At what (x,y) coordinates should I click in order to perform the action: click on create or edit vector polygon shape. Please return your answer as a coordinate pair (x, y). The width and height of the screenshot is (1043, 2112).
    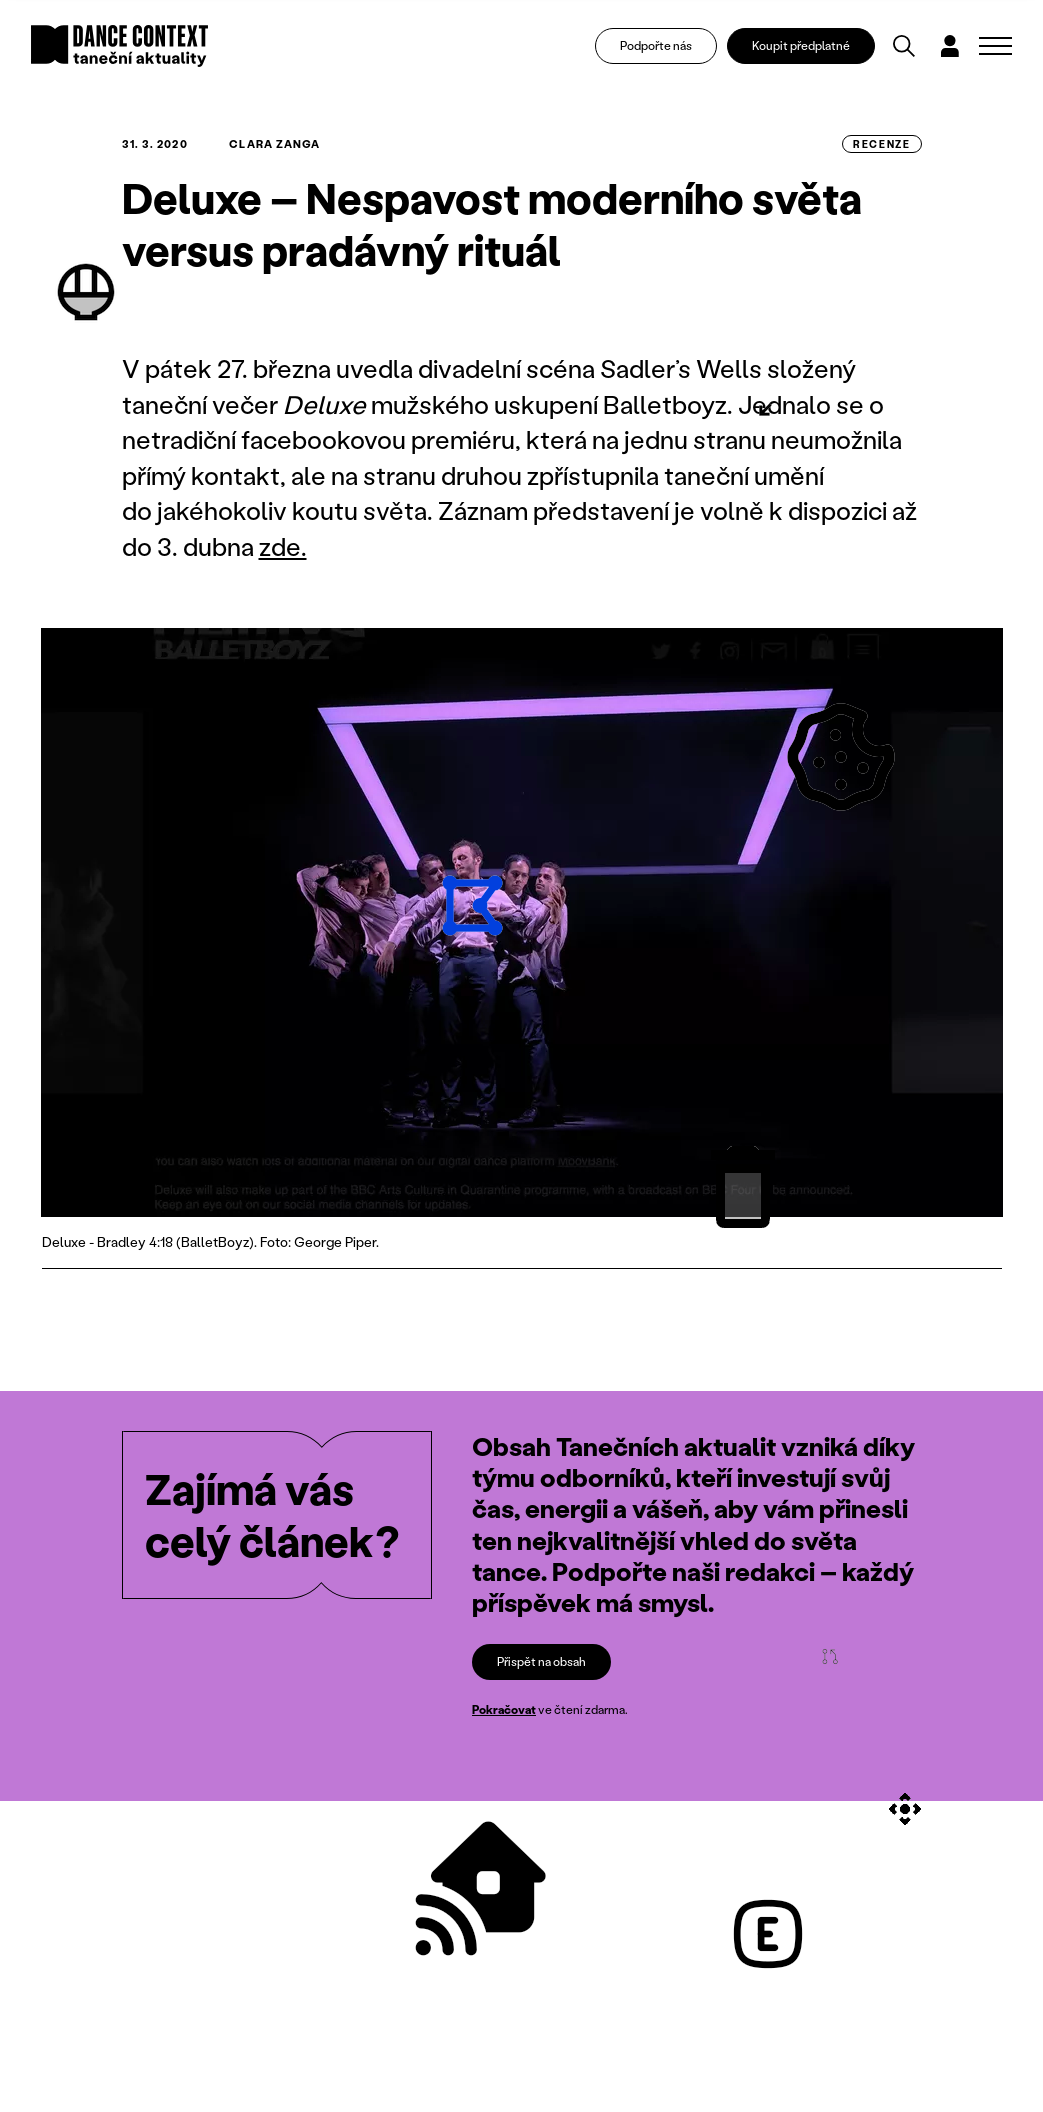
    Looking at the image, I should click on (472, 905).